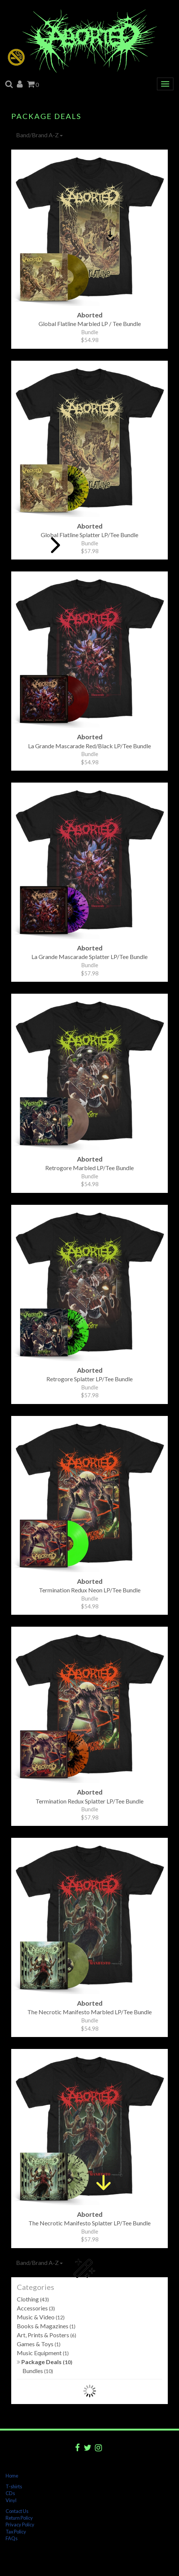 The height and width of the screenshot is (2576, 179). Describe the element at coordinates (16, 57) in the screenshot. I see `indicates a no smoking zone or policy` at that location.